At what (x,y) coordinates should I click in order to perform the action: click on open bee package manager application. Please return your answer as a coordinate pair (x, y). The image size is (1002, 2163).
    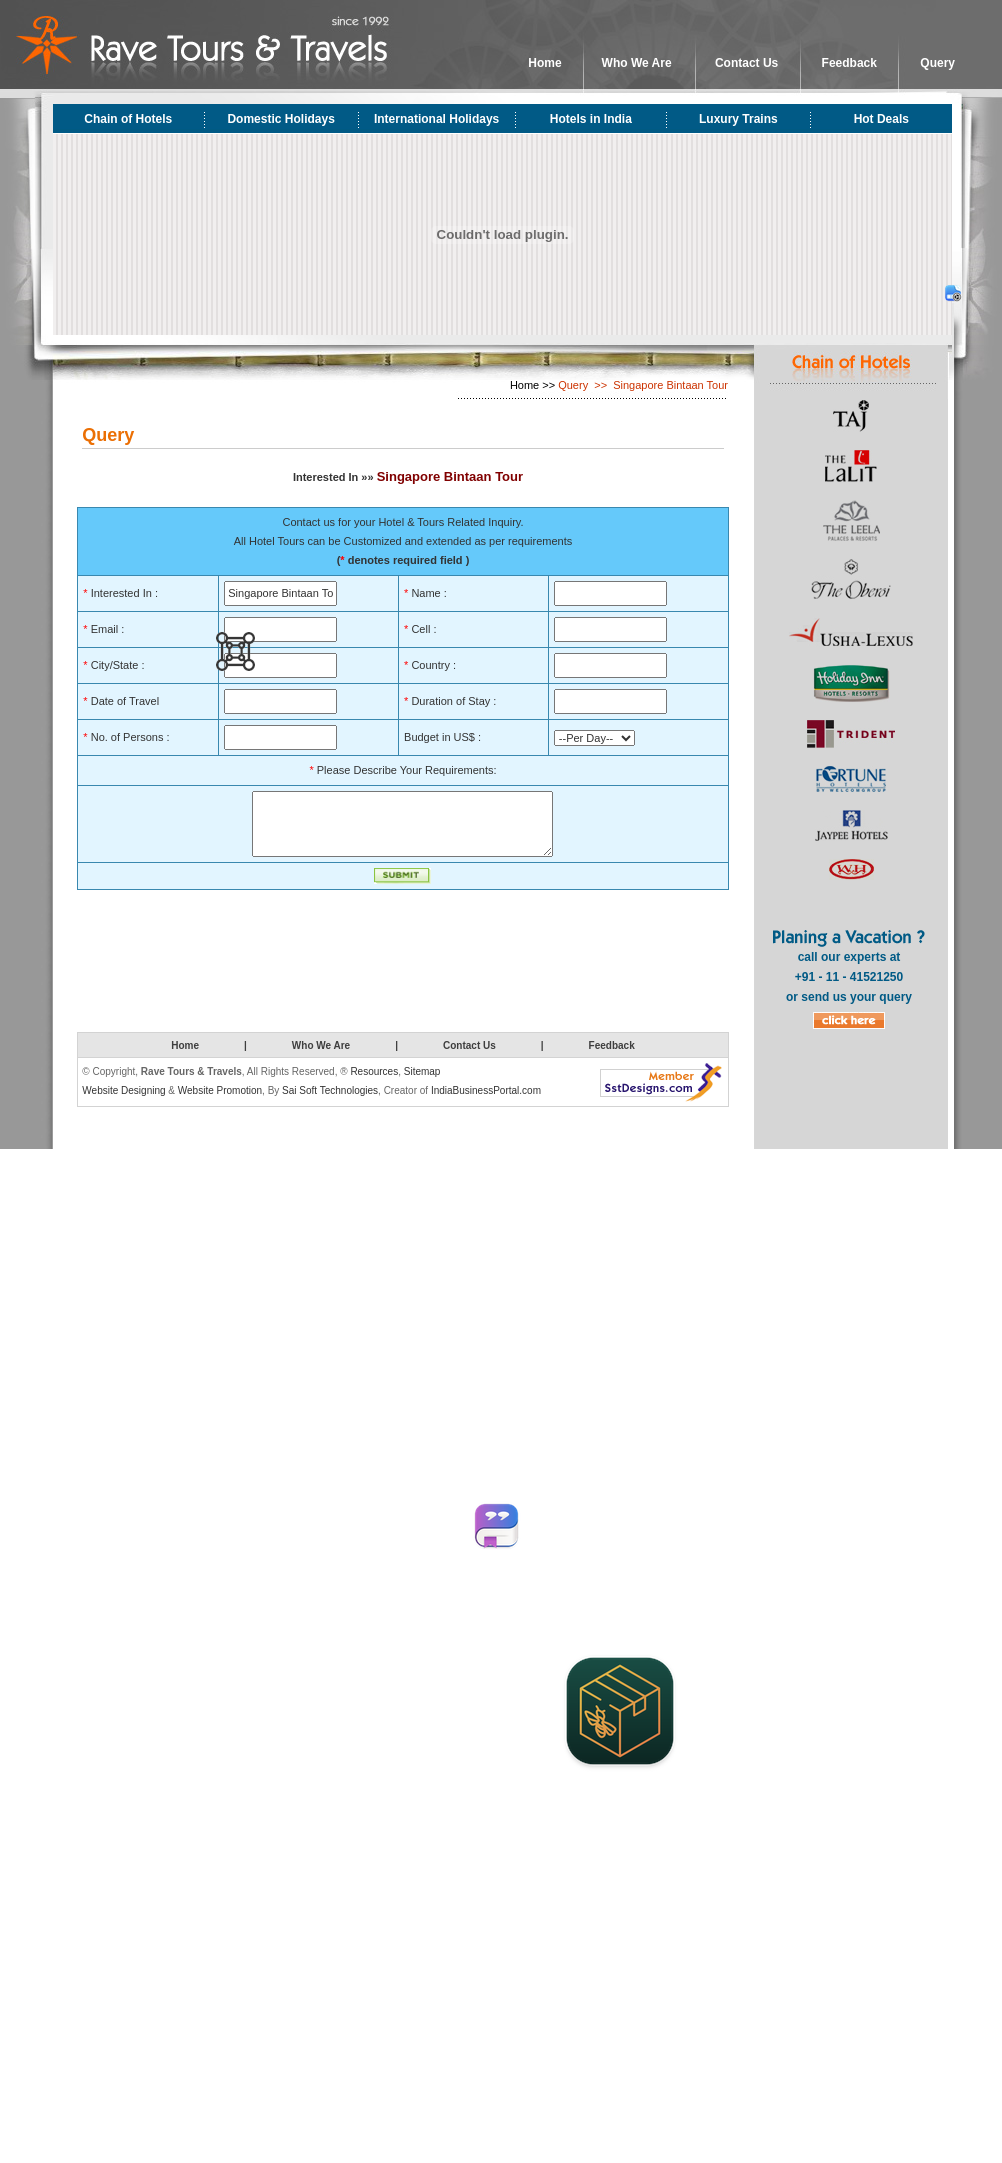
    Looking at the image, I should click on (620, 1711).